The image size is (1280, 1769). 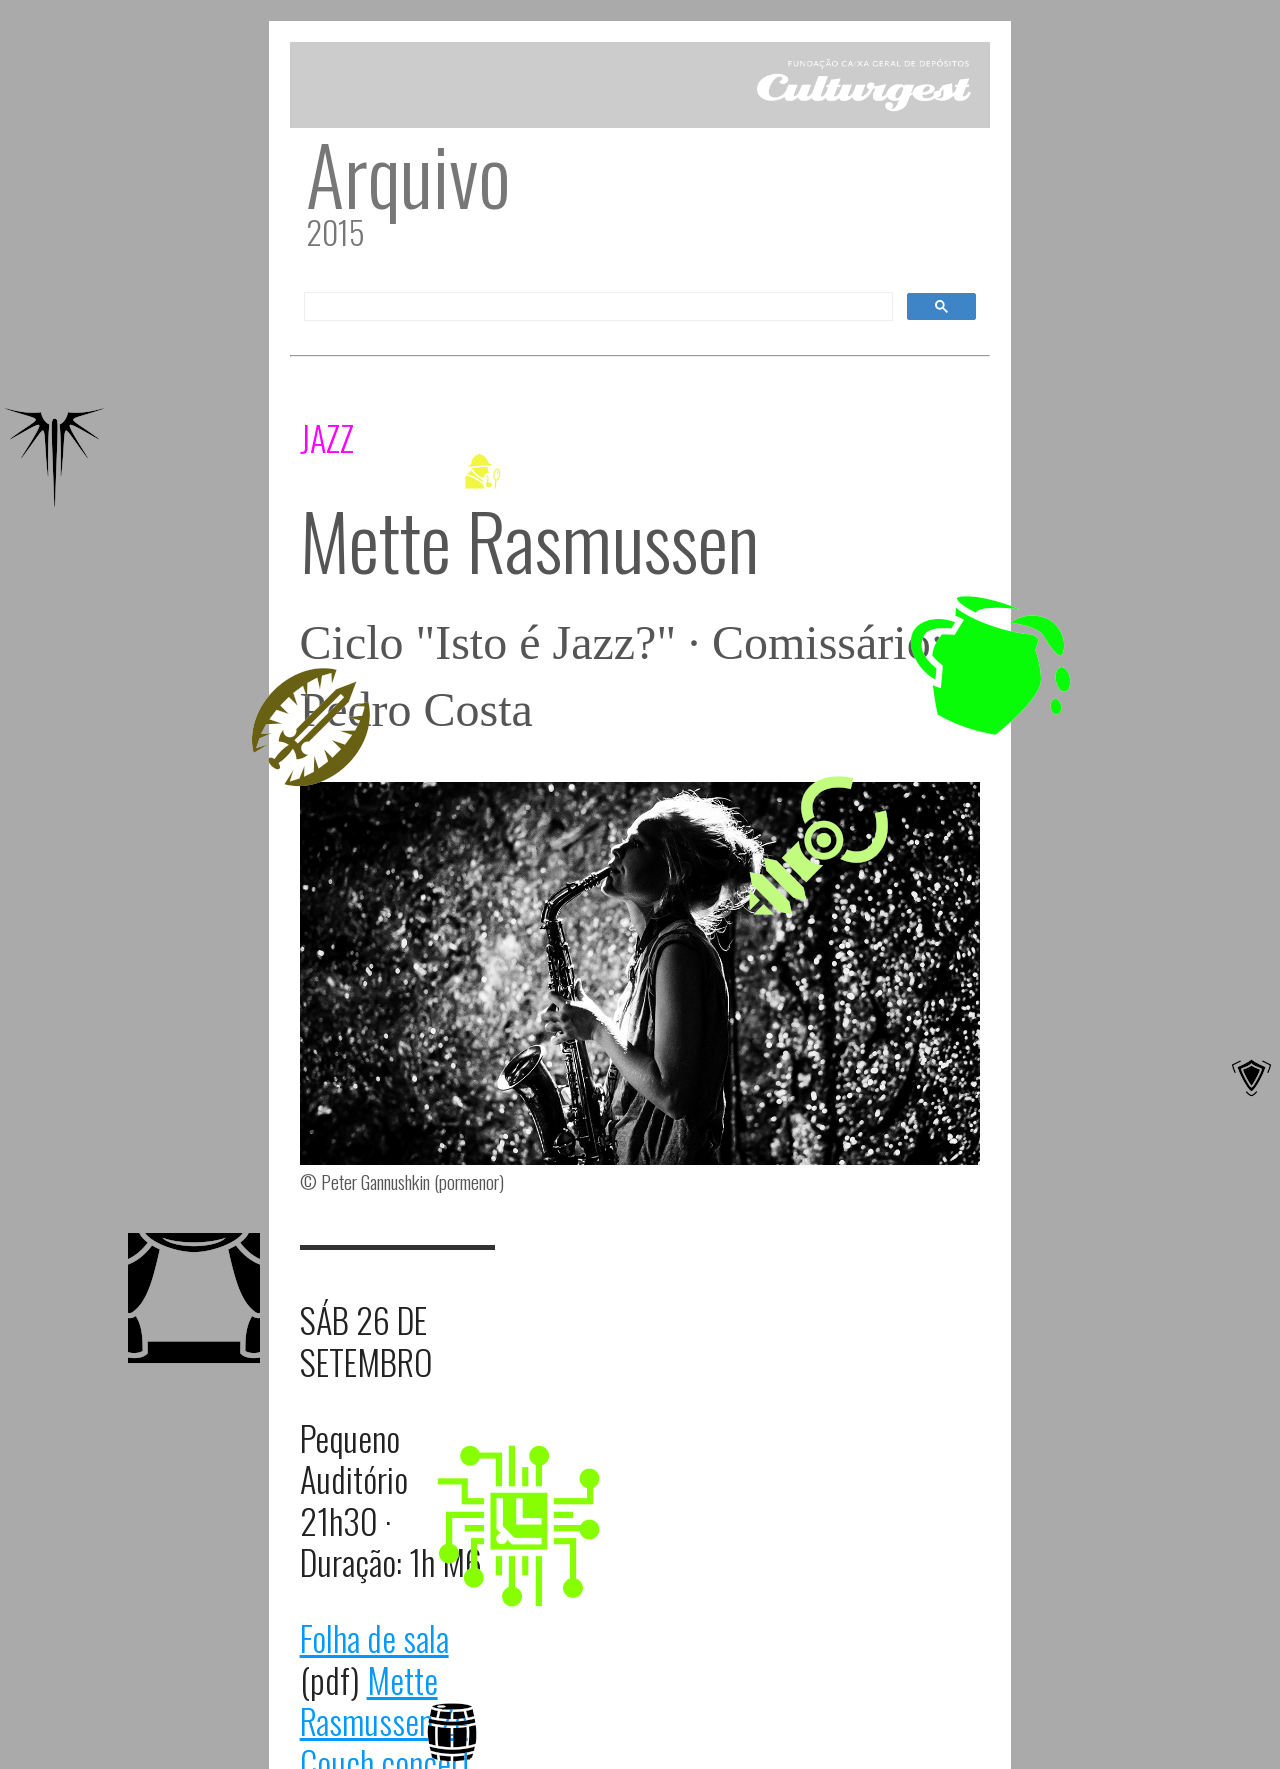 What do you see at coordinates (990, 665) in the screenshot?
I see `indicates watering or irrigation action` at bounding box center [990, 665].